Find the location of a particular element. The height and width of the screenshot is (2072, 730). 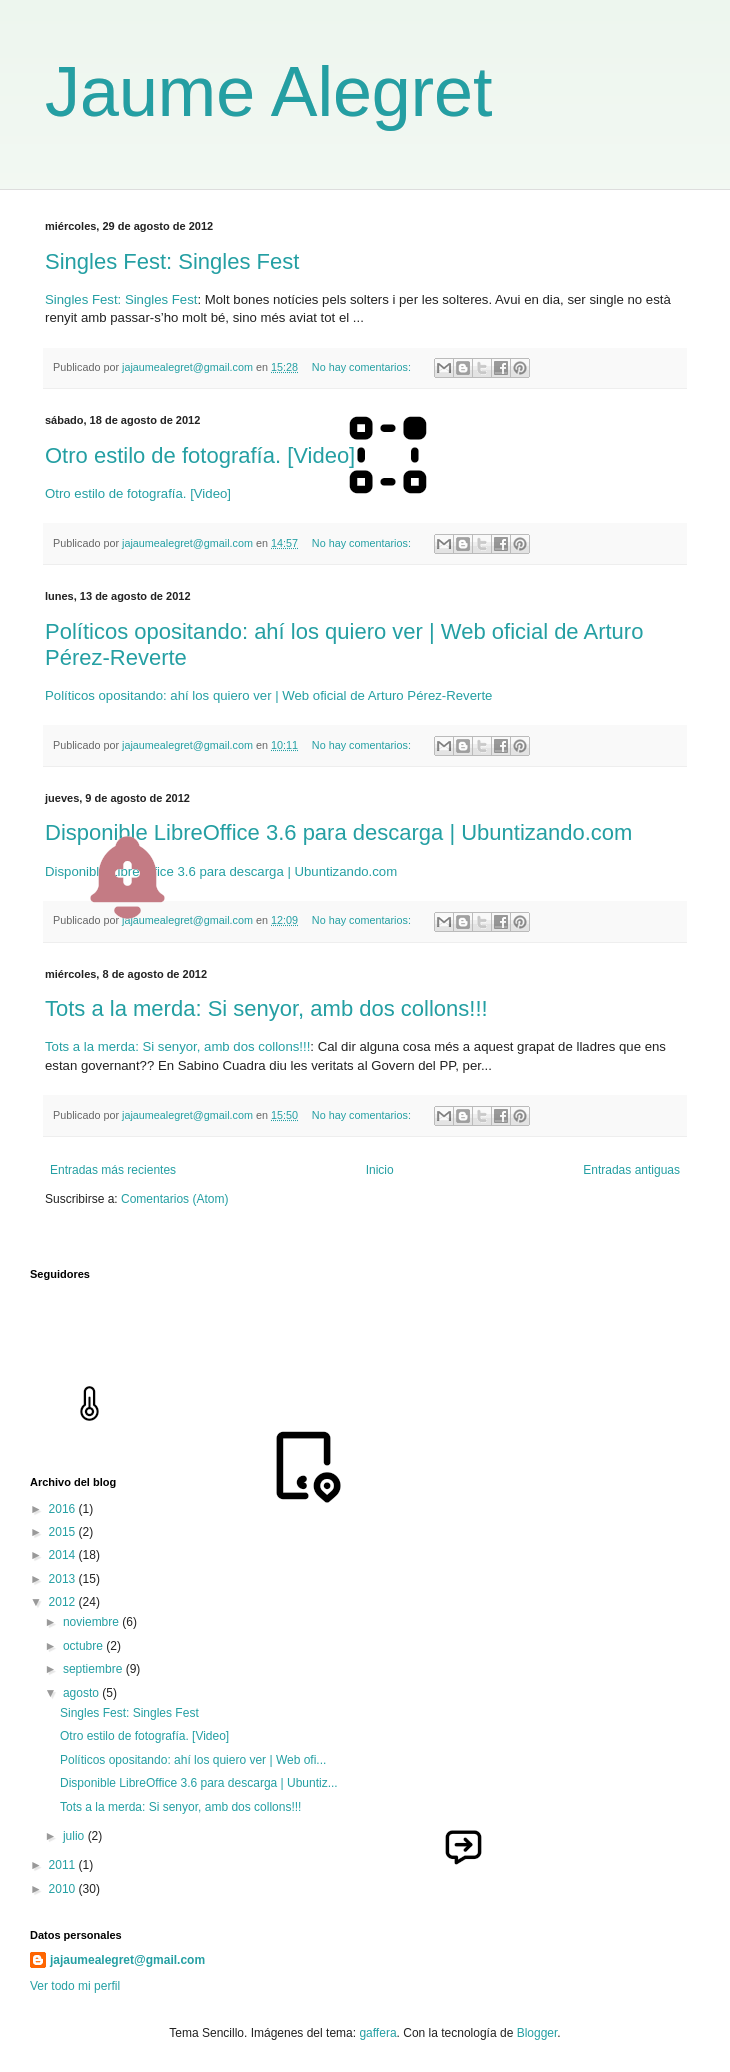

view current temperature is located at coordinates (89, 1403).